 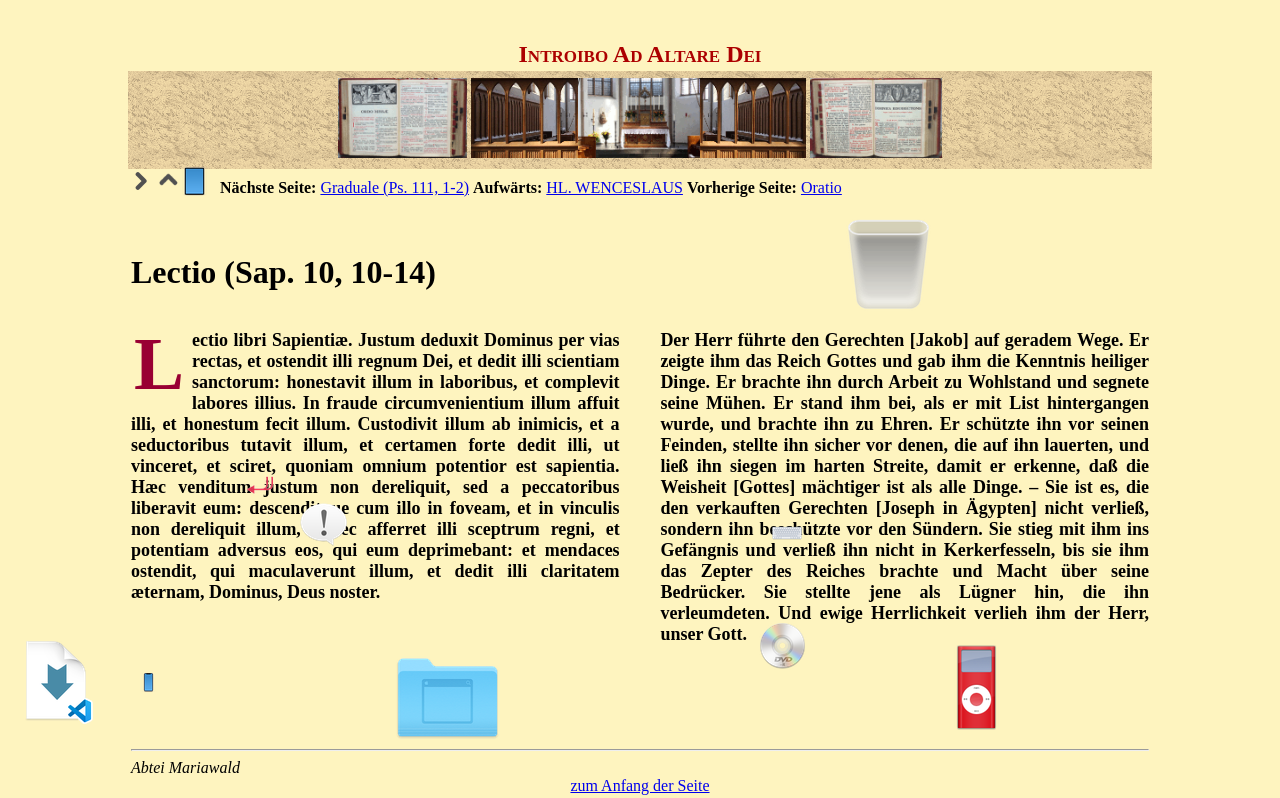 I want to click on reply to all recipients in an email thread, so click(x=259, y=483).